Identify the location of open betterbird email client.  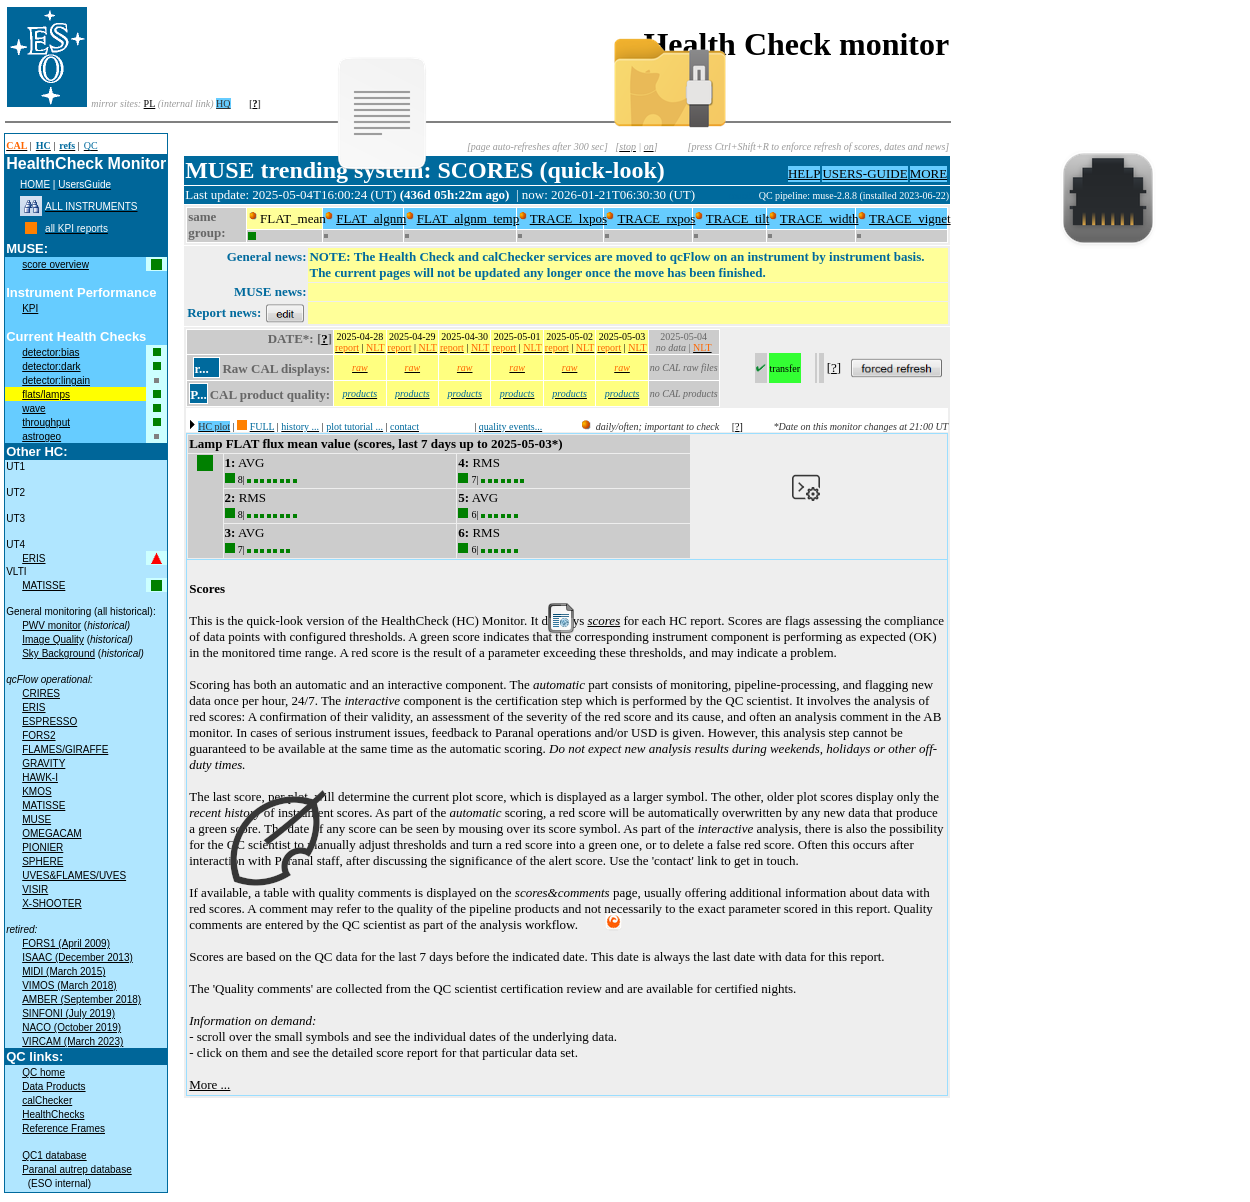
(613, 921).